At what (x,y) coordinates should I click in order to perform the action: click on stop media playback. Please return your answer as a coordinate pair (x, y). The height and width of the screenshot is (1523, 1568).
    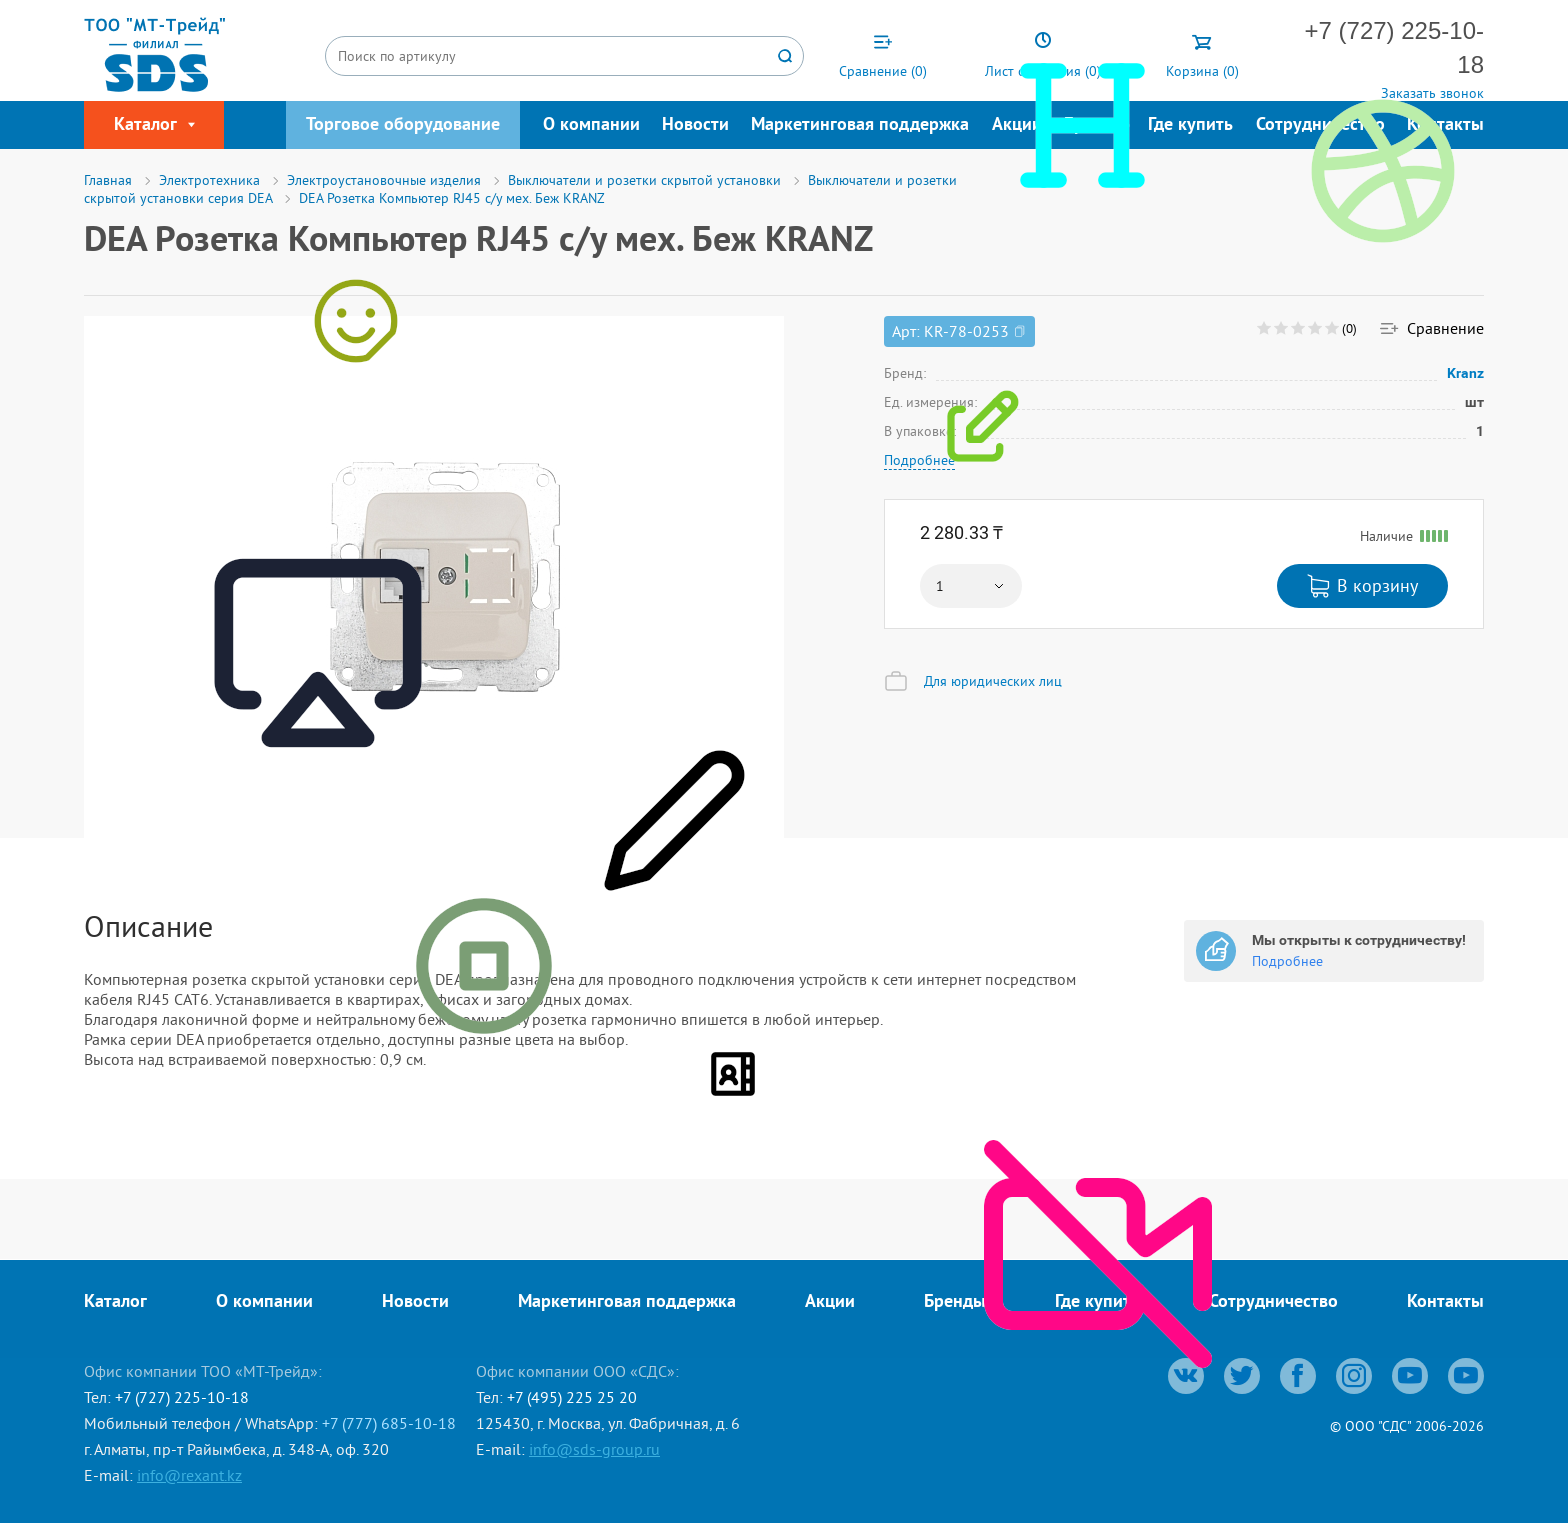
    Looking at the image, I should click on (484, 966).